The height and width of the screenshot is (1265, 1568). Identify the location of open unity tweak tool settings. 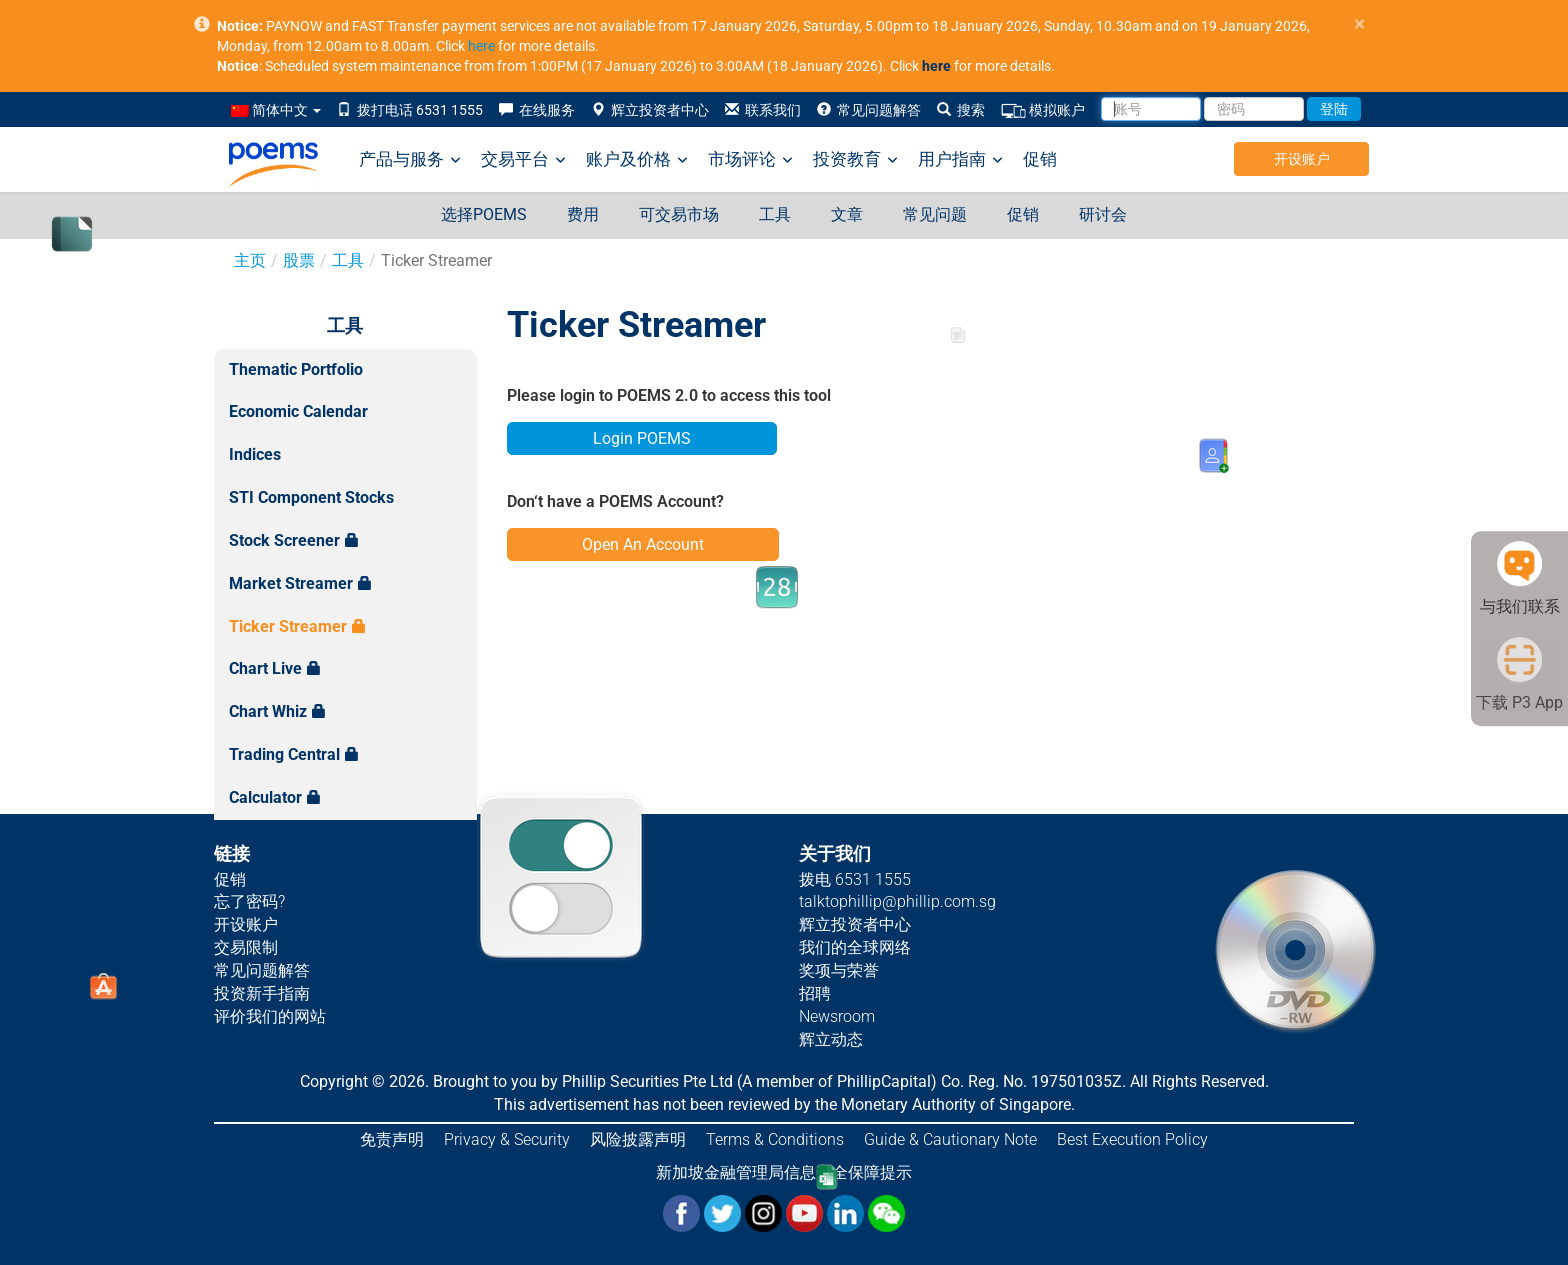
(561, 877).